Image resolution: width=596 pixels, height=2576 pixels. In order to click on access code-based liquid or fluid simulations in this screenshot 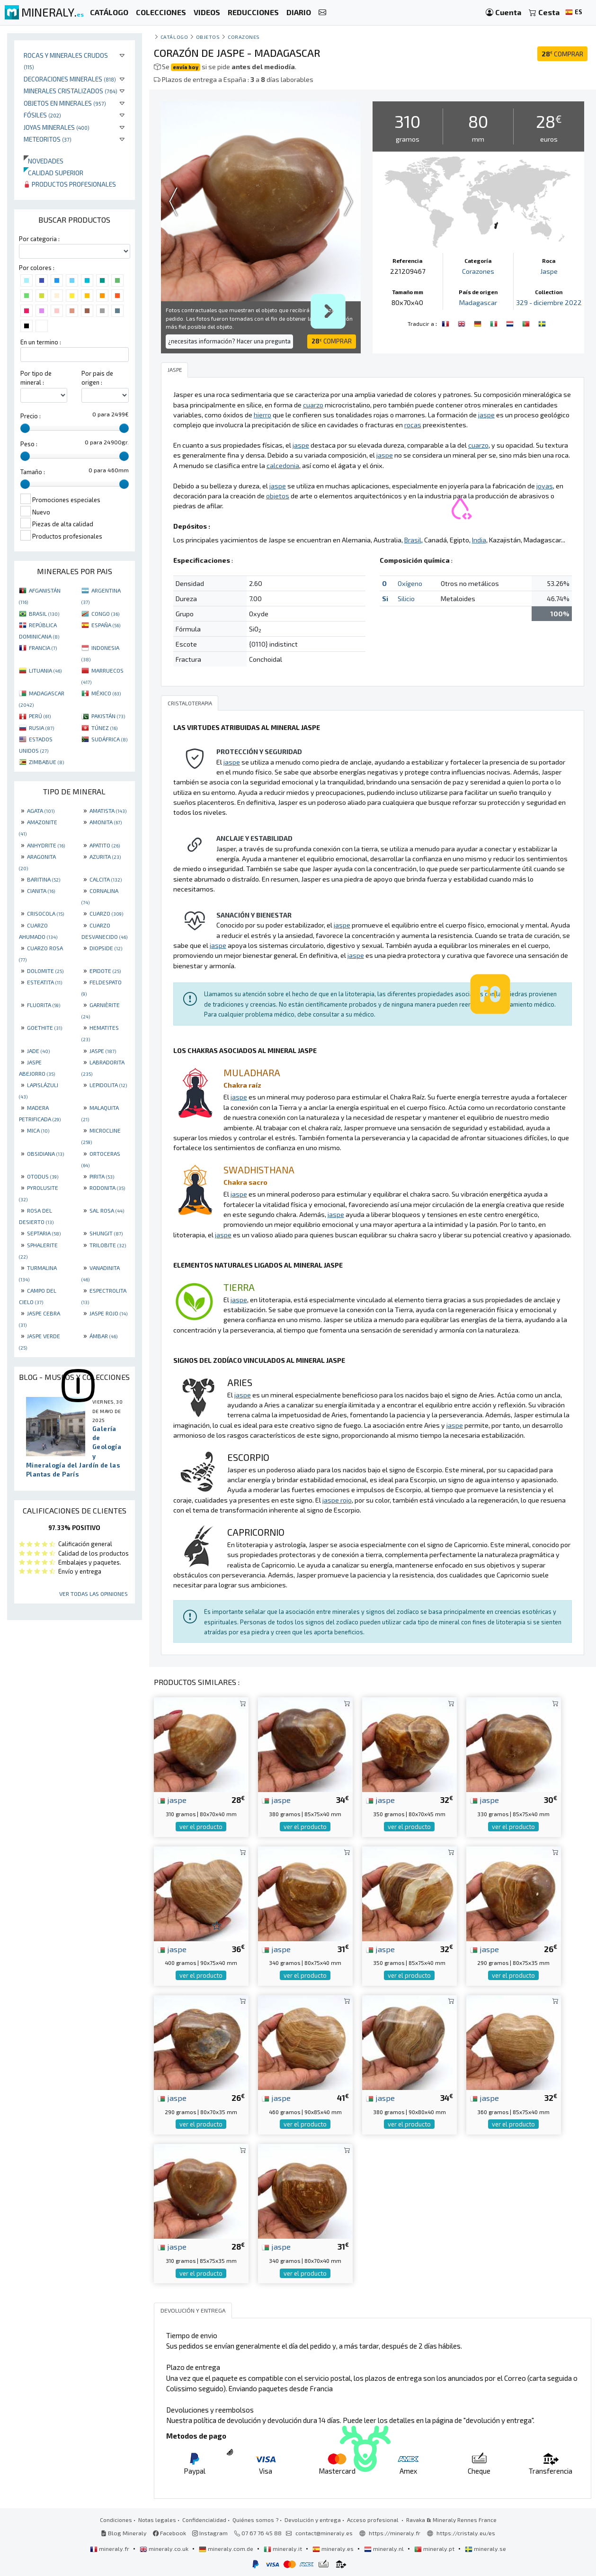, I will do `click(460, 509)`.